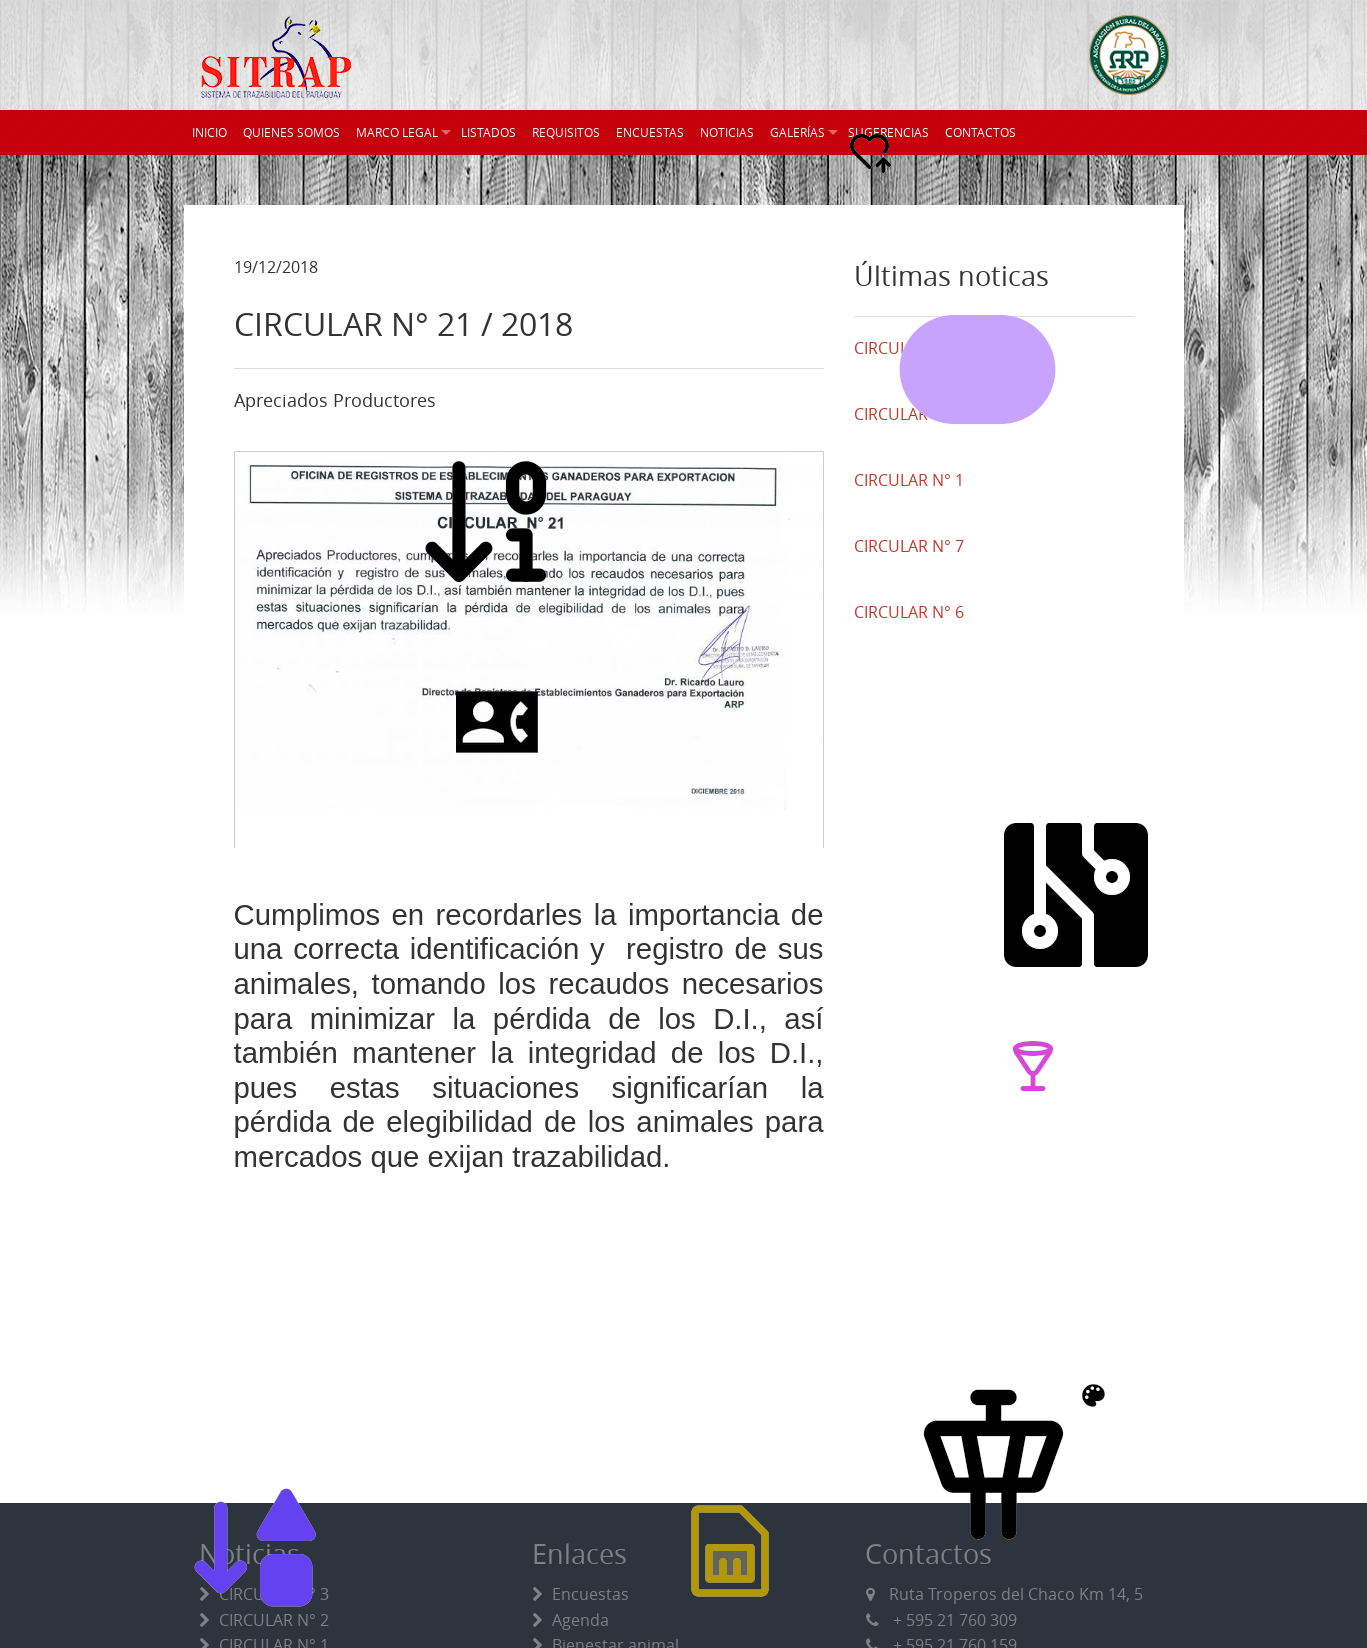 This screenshot has width=1367, height=1648. Describe the element at coordinates (1076, 895) in the screenshot. I see `access hardware or circuit settings` at that location.